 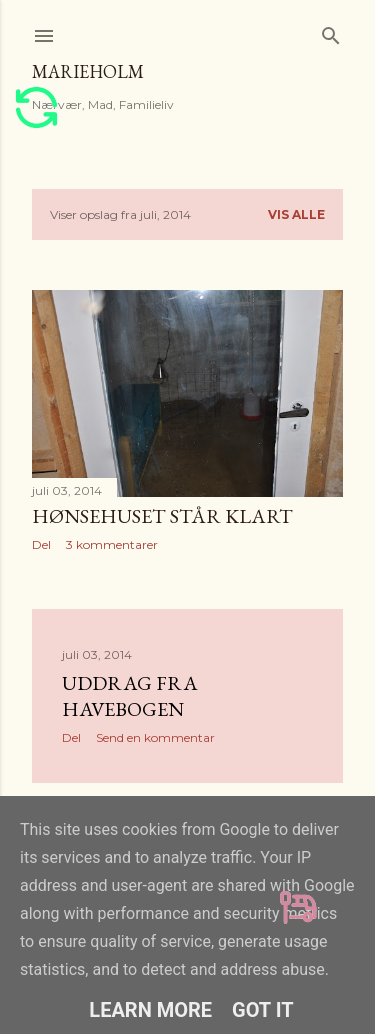 What do you see at coordinates (297, 908) in the screenshot?
I see `find nearby bus stops` at bounding box center [297, 908].